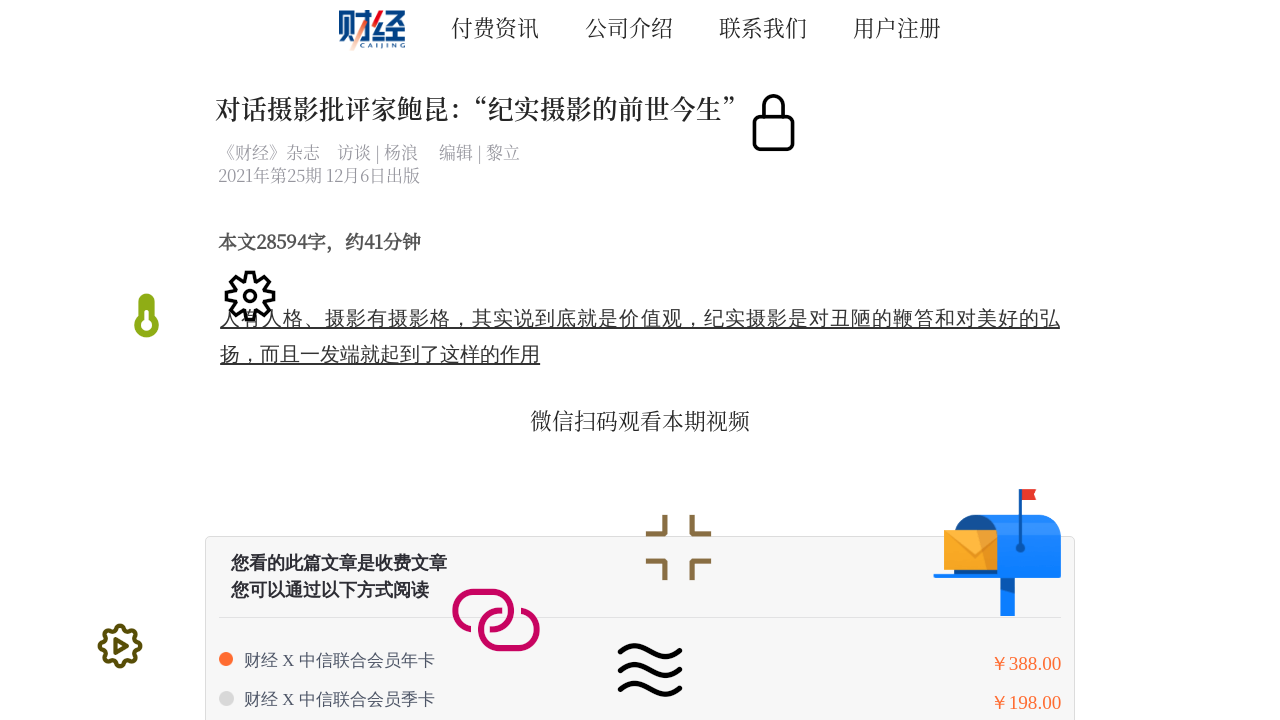 The image size is (1280, 720). Describe the element at coordinates (250, 296) in the screenshot. I see `open settings or preferences` at that location.